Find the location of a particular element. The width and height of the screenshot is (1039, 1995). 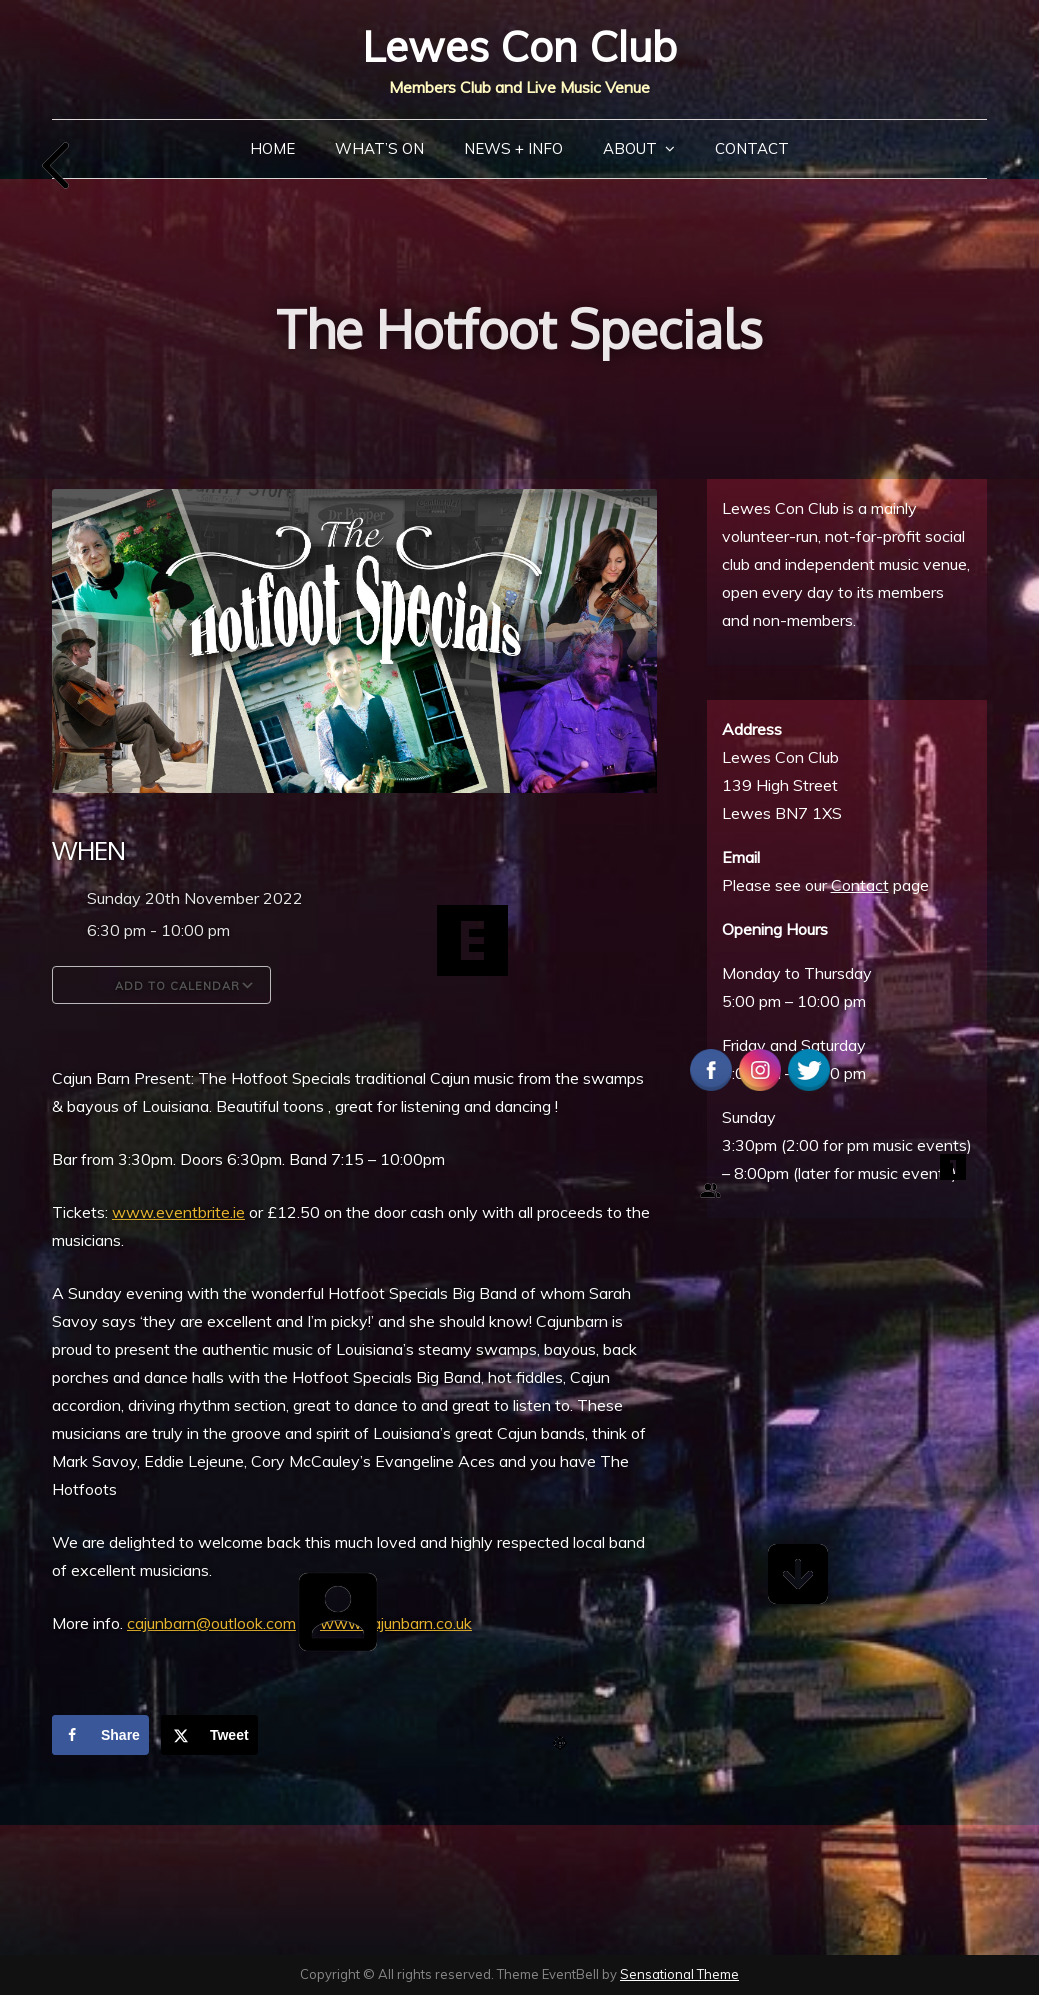

download file or content is located at coordinates (798, 1574).